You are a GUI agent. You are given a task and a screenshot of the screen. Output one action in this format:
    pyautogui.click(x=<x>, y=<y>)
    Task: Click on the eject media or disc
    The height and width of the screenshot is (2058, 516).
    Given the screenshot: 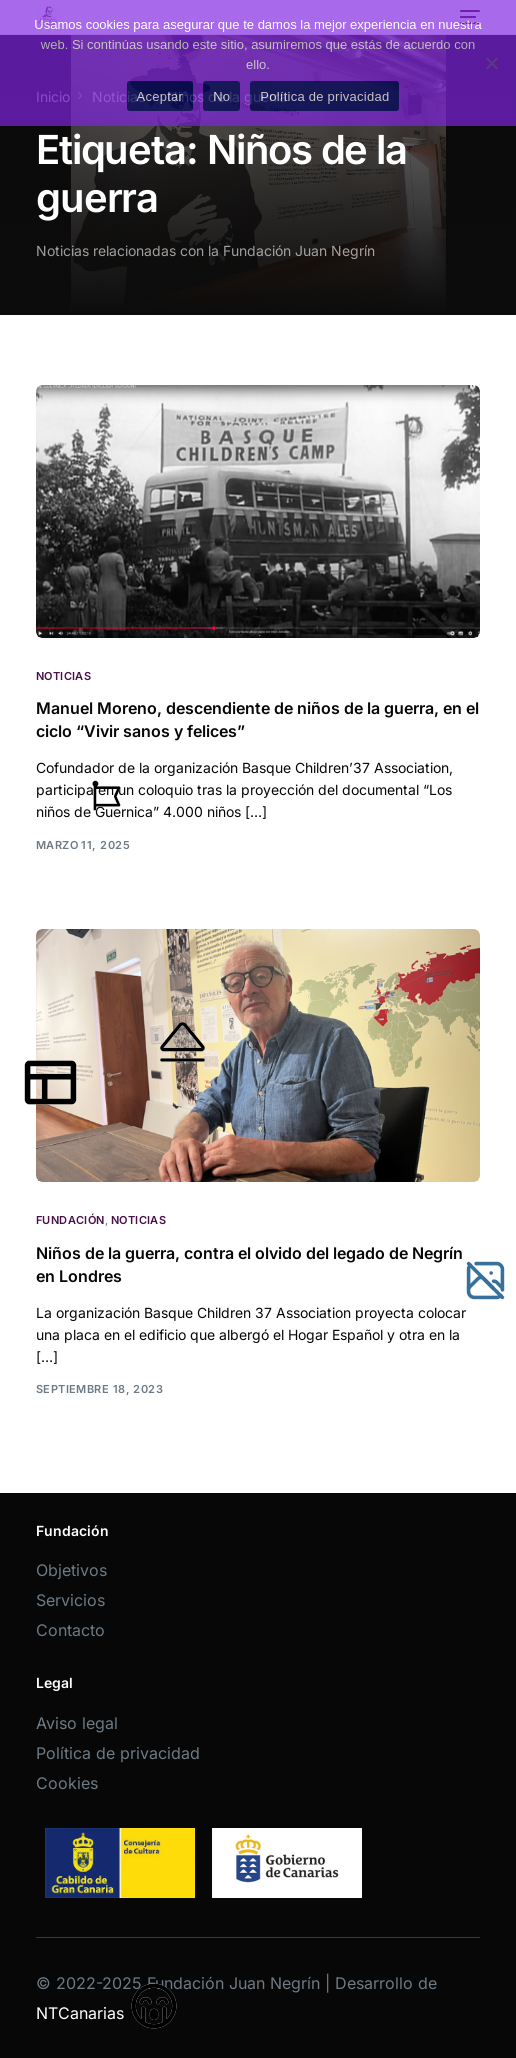 What is the action you would take?
    pyautogui.click(x=182, y=1044)
    